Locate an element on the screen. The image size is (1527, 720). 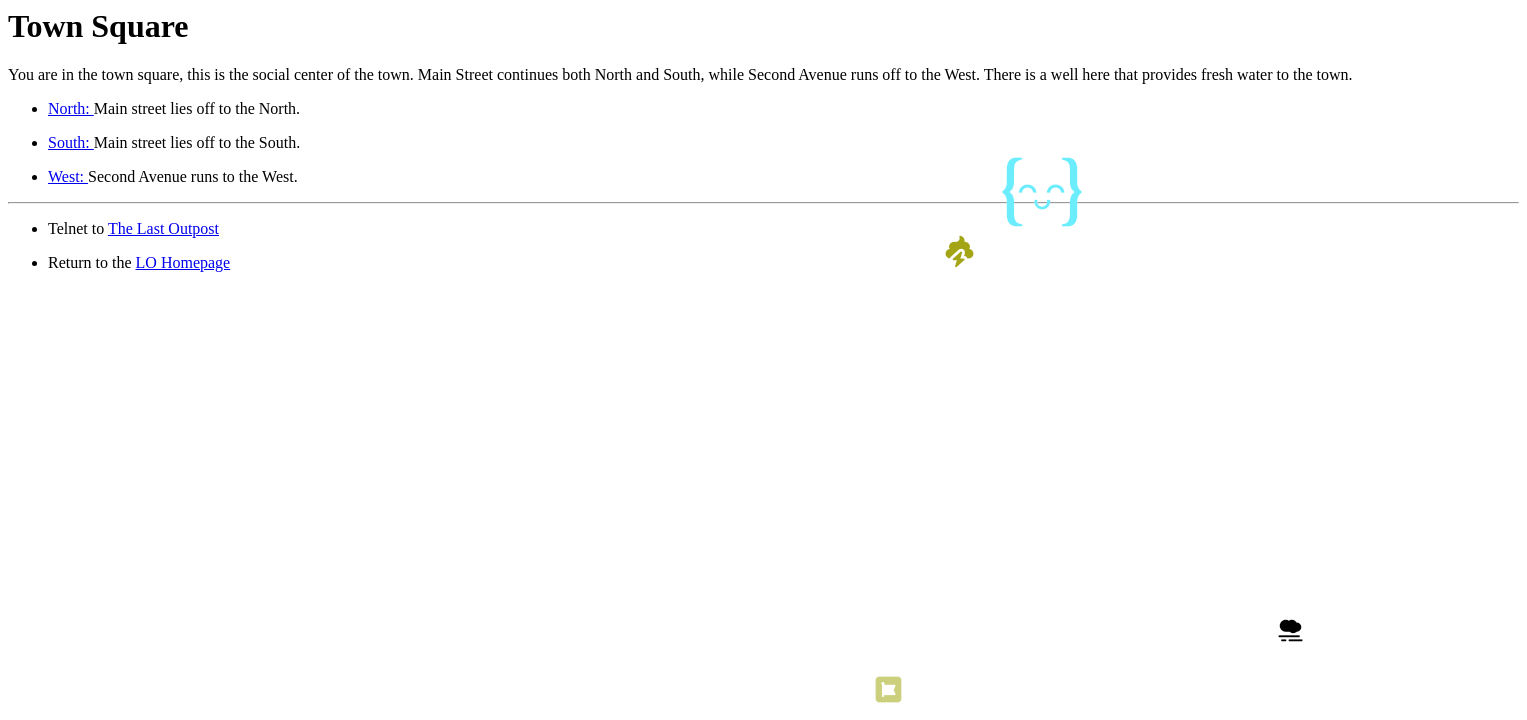
indicates smog or poor air quality conditions is located at coordinates (1290, 630).